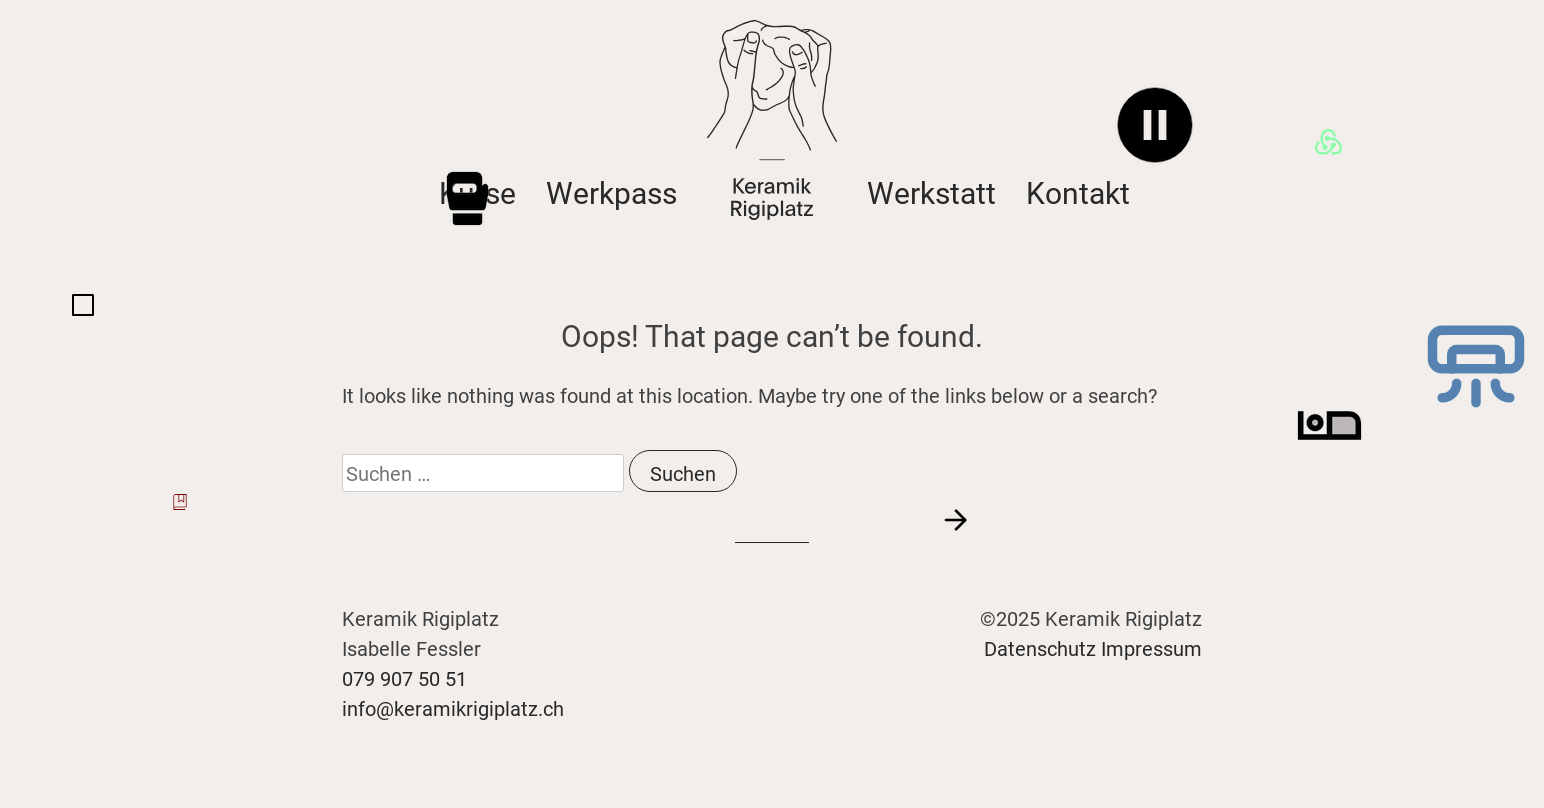 The height and width of the screenshot is (808, 1544). What do you see at coordinates (956, 520) in the screenshot?
I see `navigate to the next page or step` at bounding box center [956, 520].